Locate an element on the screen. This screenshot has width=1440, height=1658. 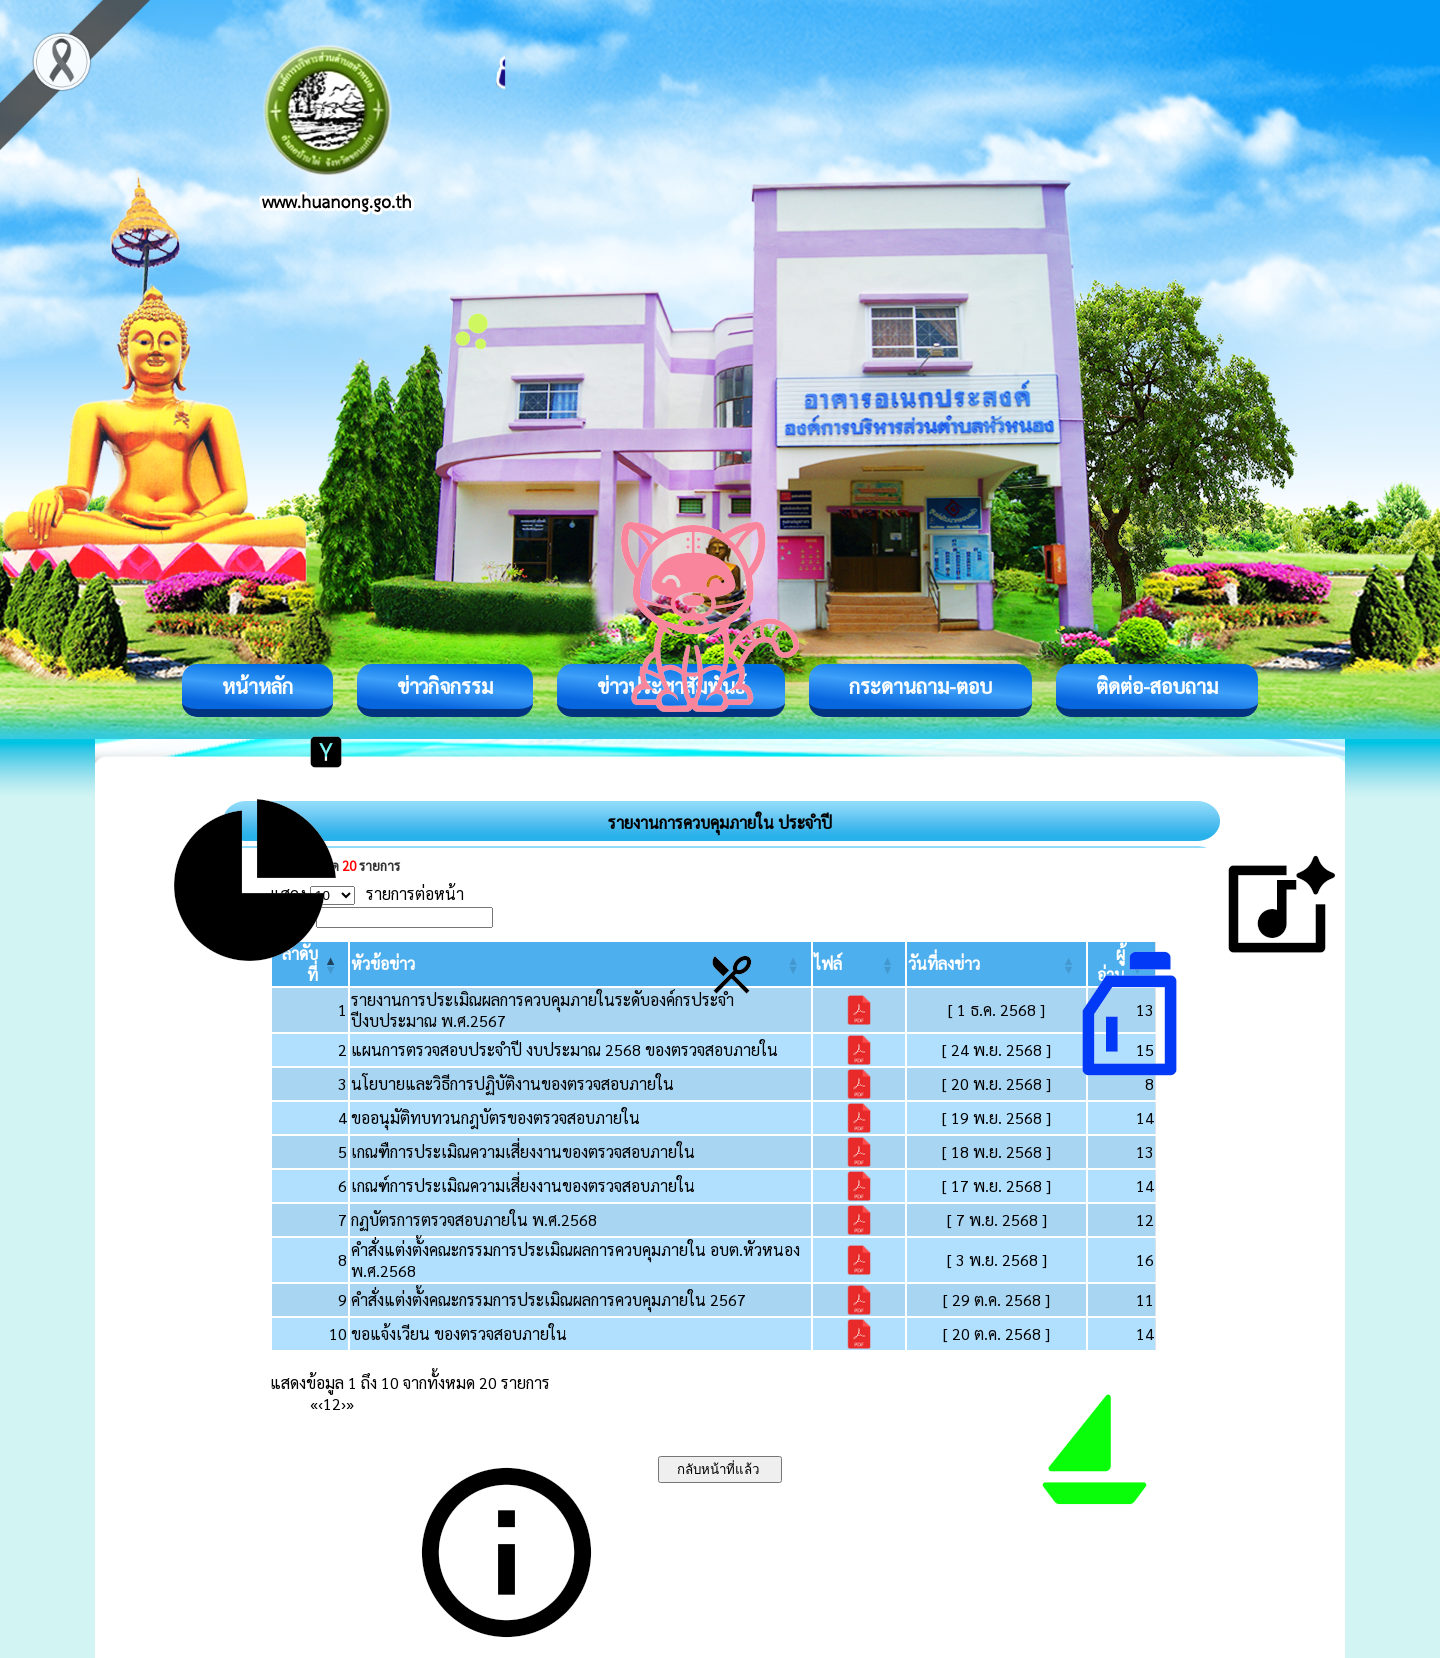
view bubble chart data visualization is located at coordinates (473, 331).